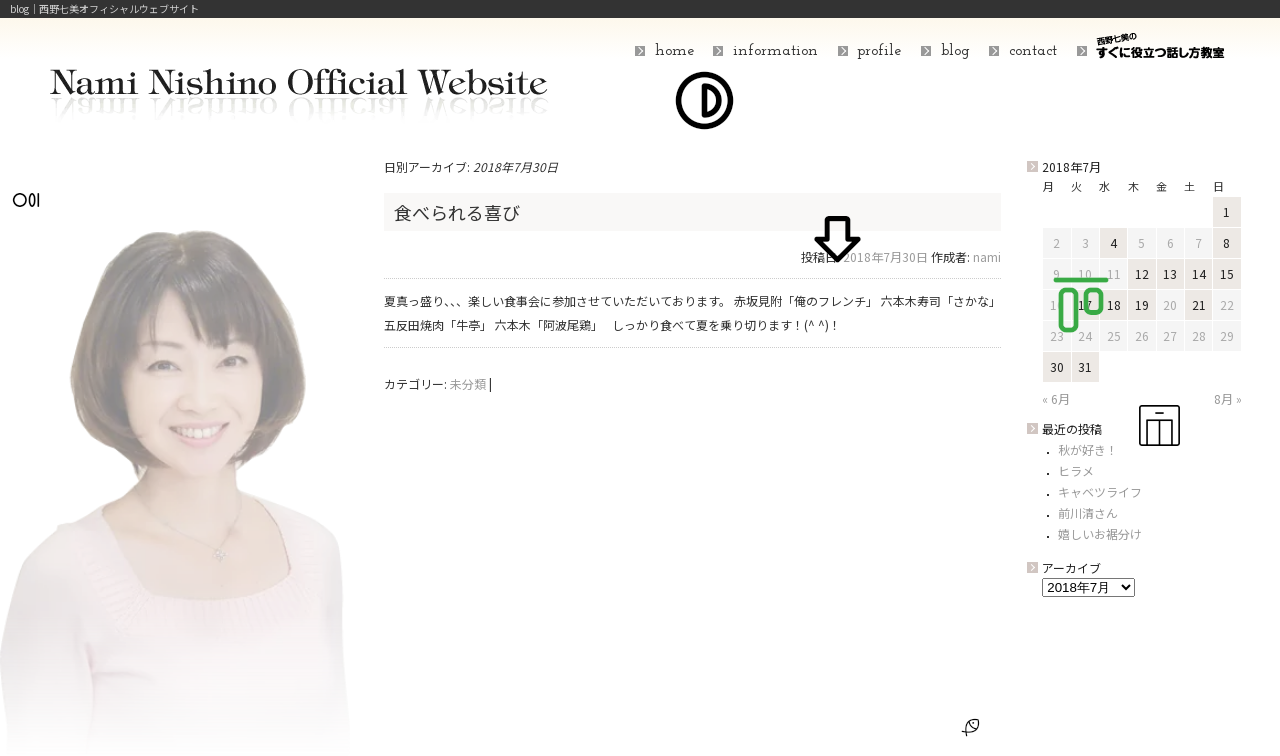 The height and width of the screenshot is (756, 1280). I want to click on adjust display contrast settings, so click(704, 100).